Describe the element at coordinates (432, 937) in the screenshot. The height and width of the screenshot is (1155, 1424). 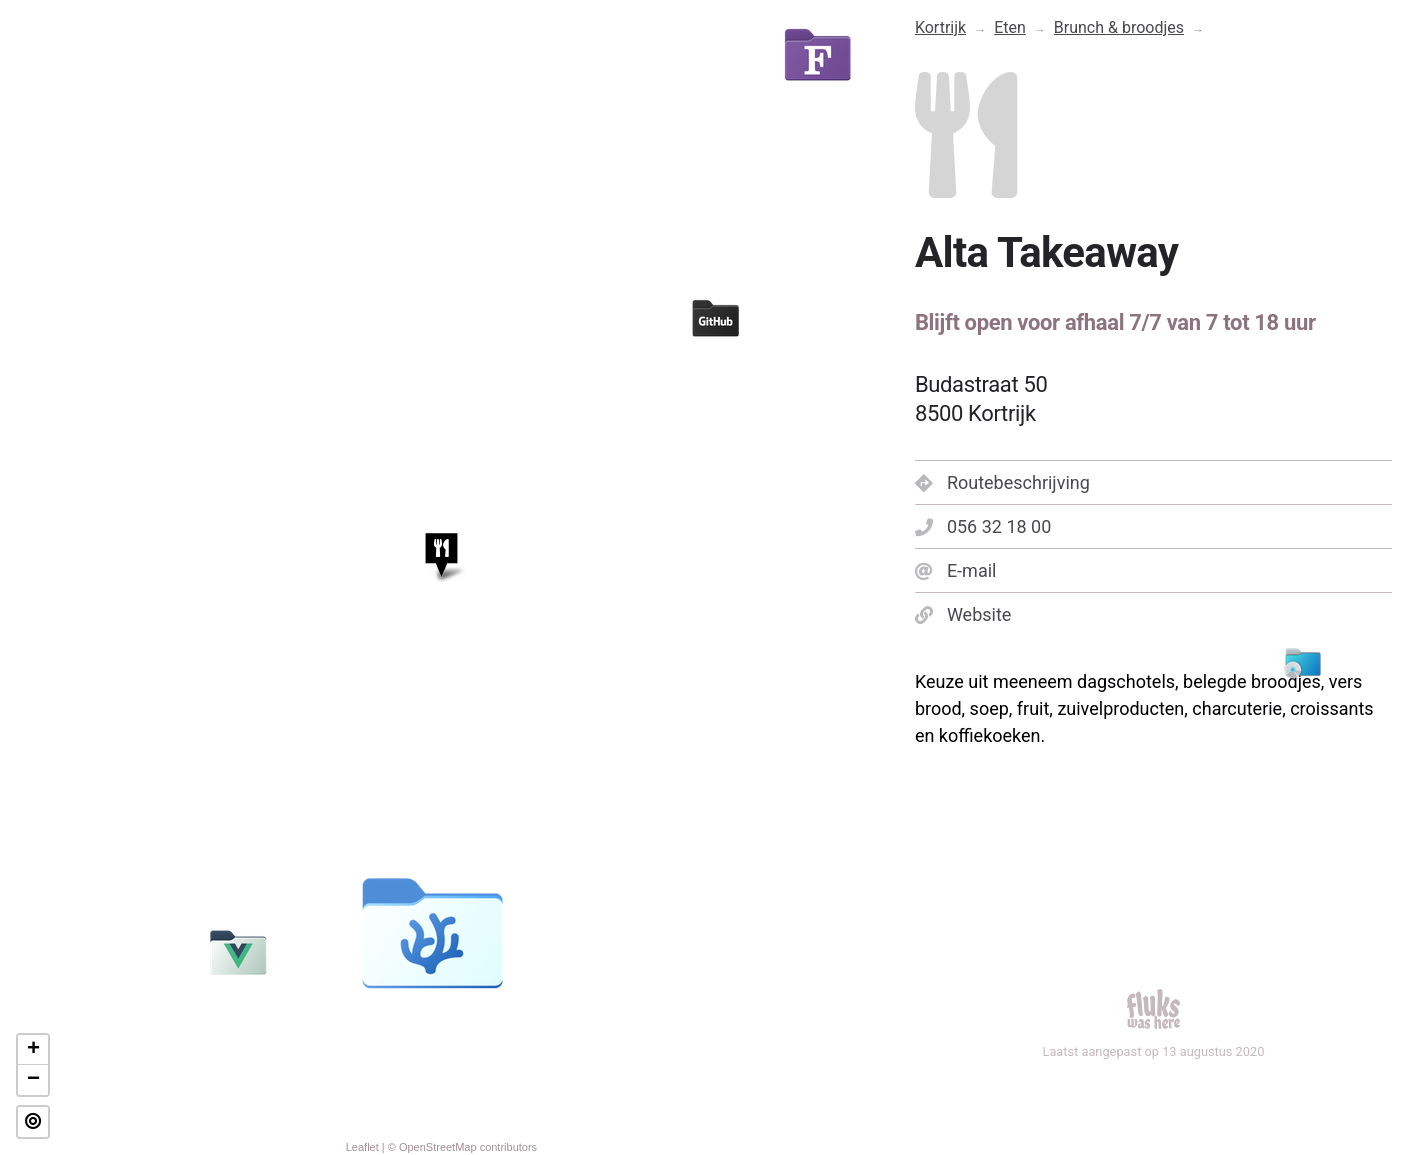
I see `folder containing VSCodium projects or files` at that location.